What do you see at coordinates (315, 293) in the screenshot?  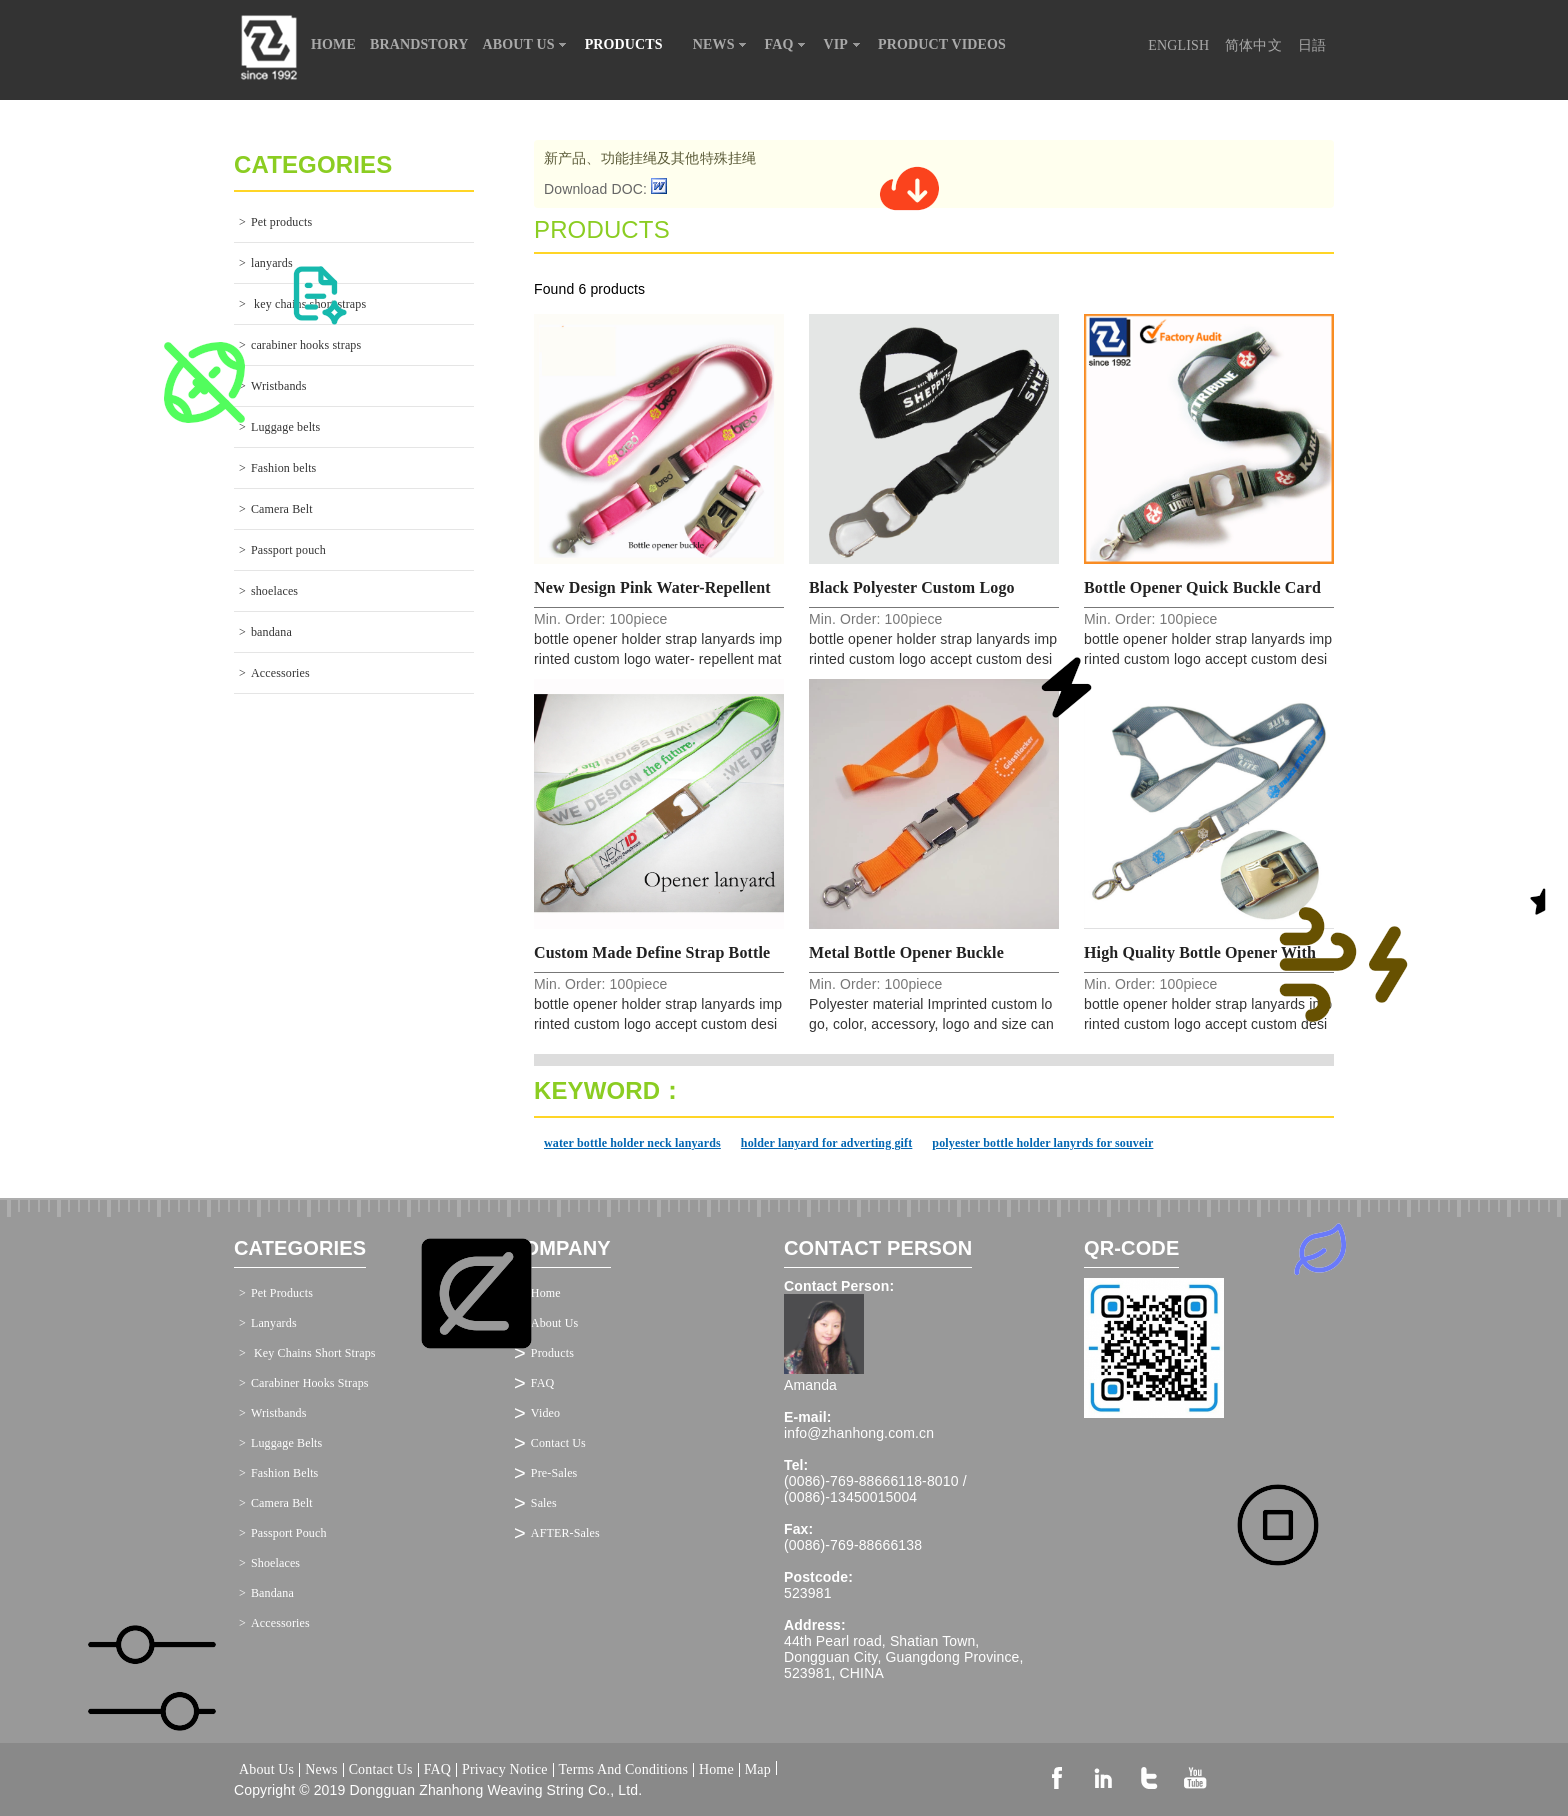 I see `generate AI-powered text or document` at bounding box center [315, 293].